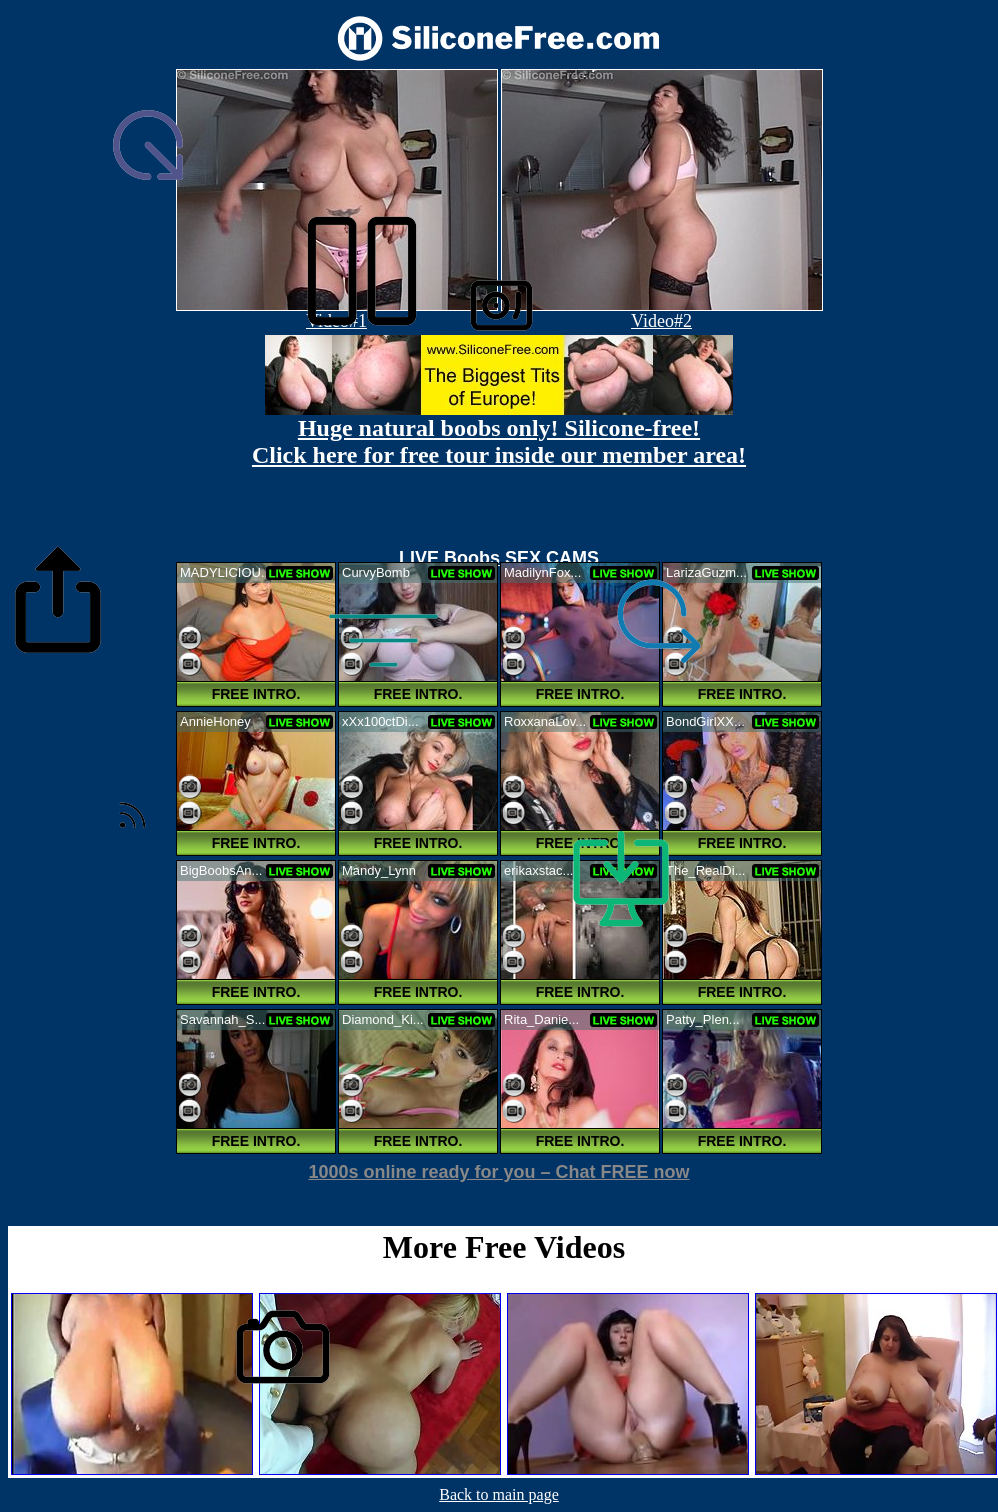 Image resolution: width=998 pixels, height=1512 pixels. I want to click on expand content to bottom-right, so click(148, 145).